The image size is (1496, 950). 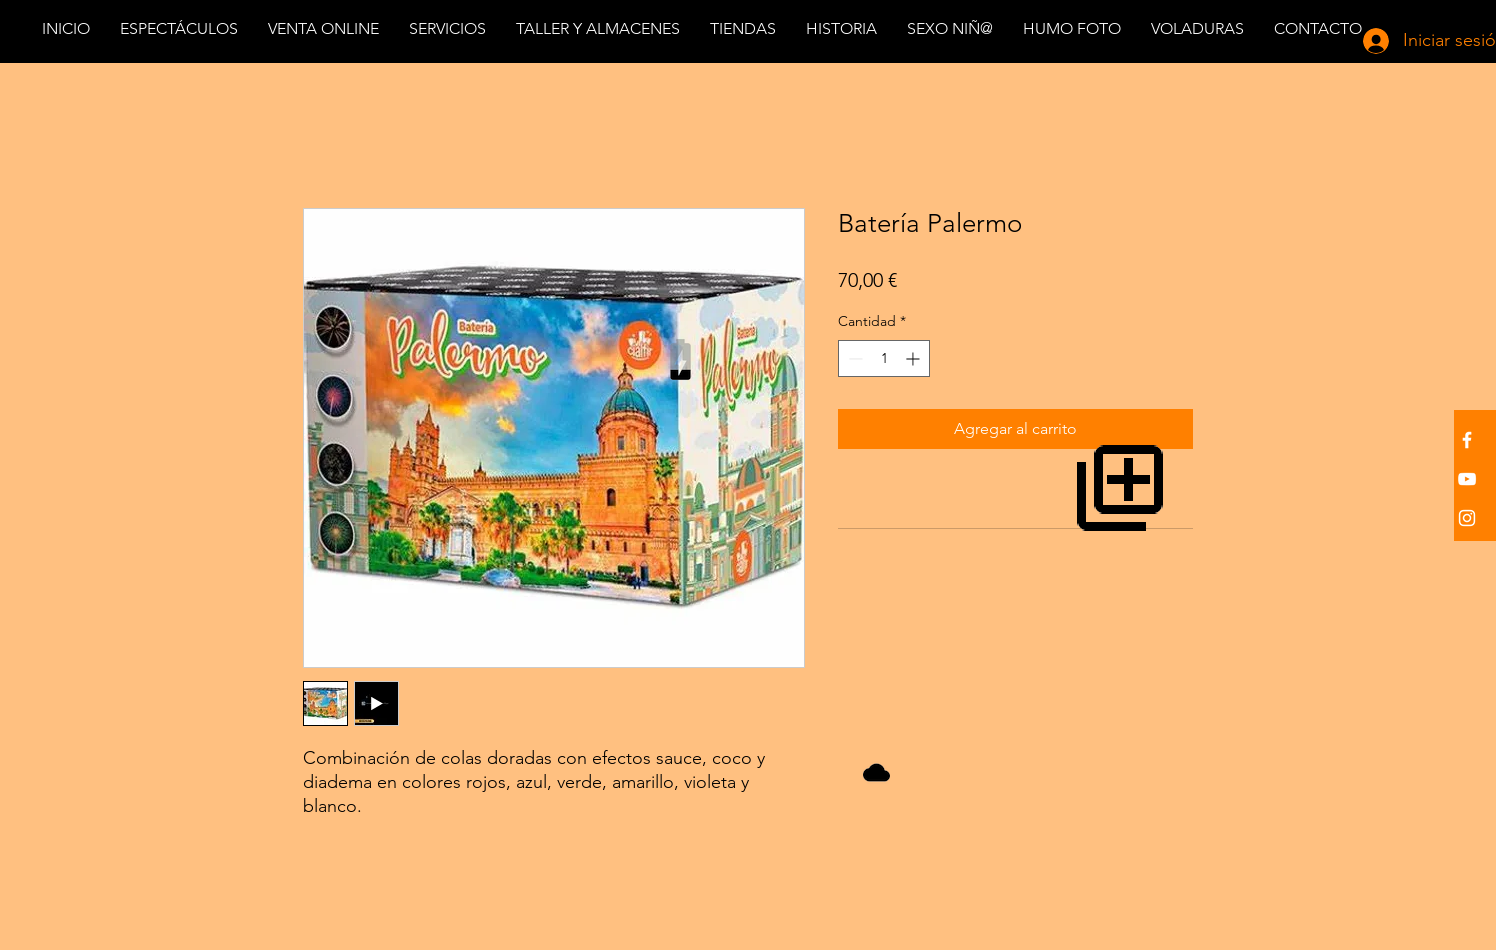 I want to click on indicates battery is charging at 20% capacity, so click(x=680, y=359).